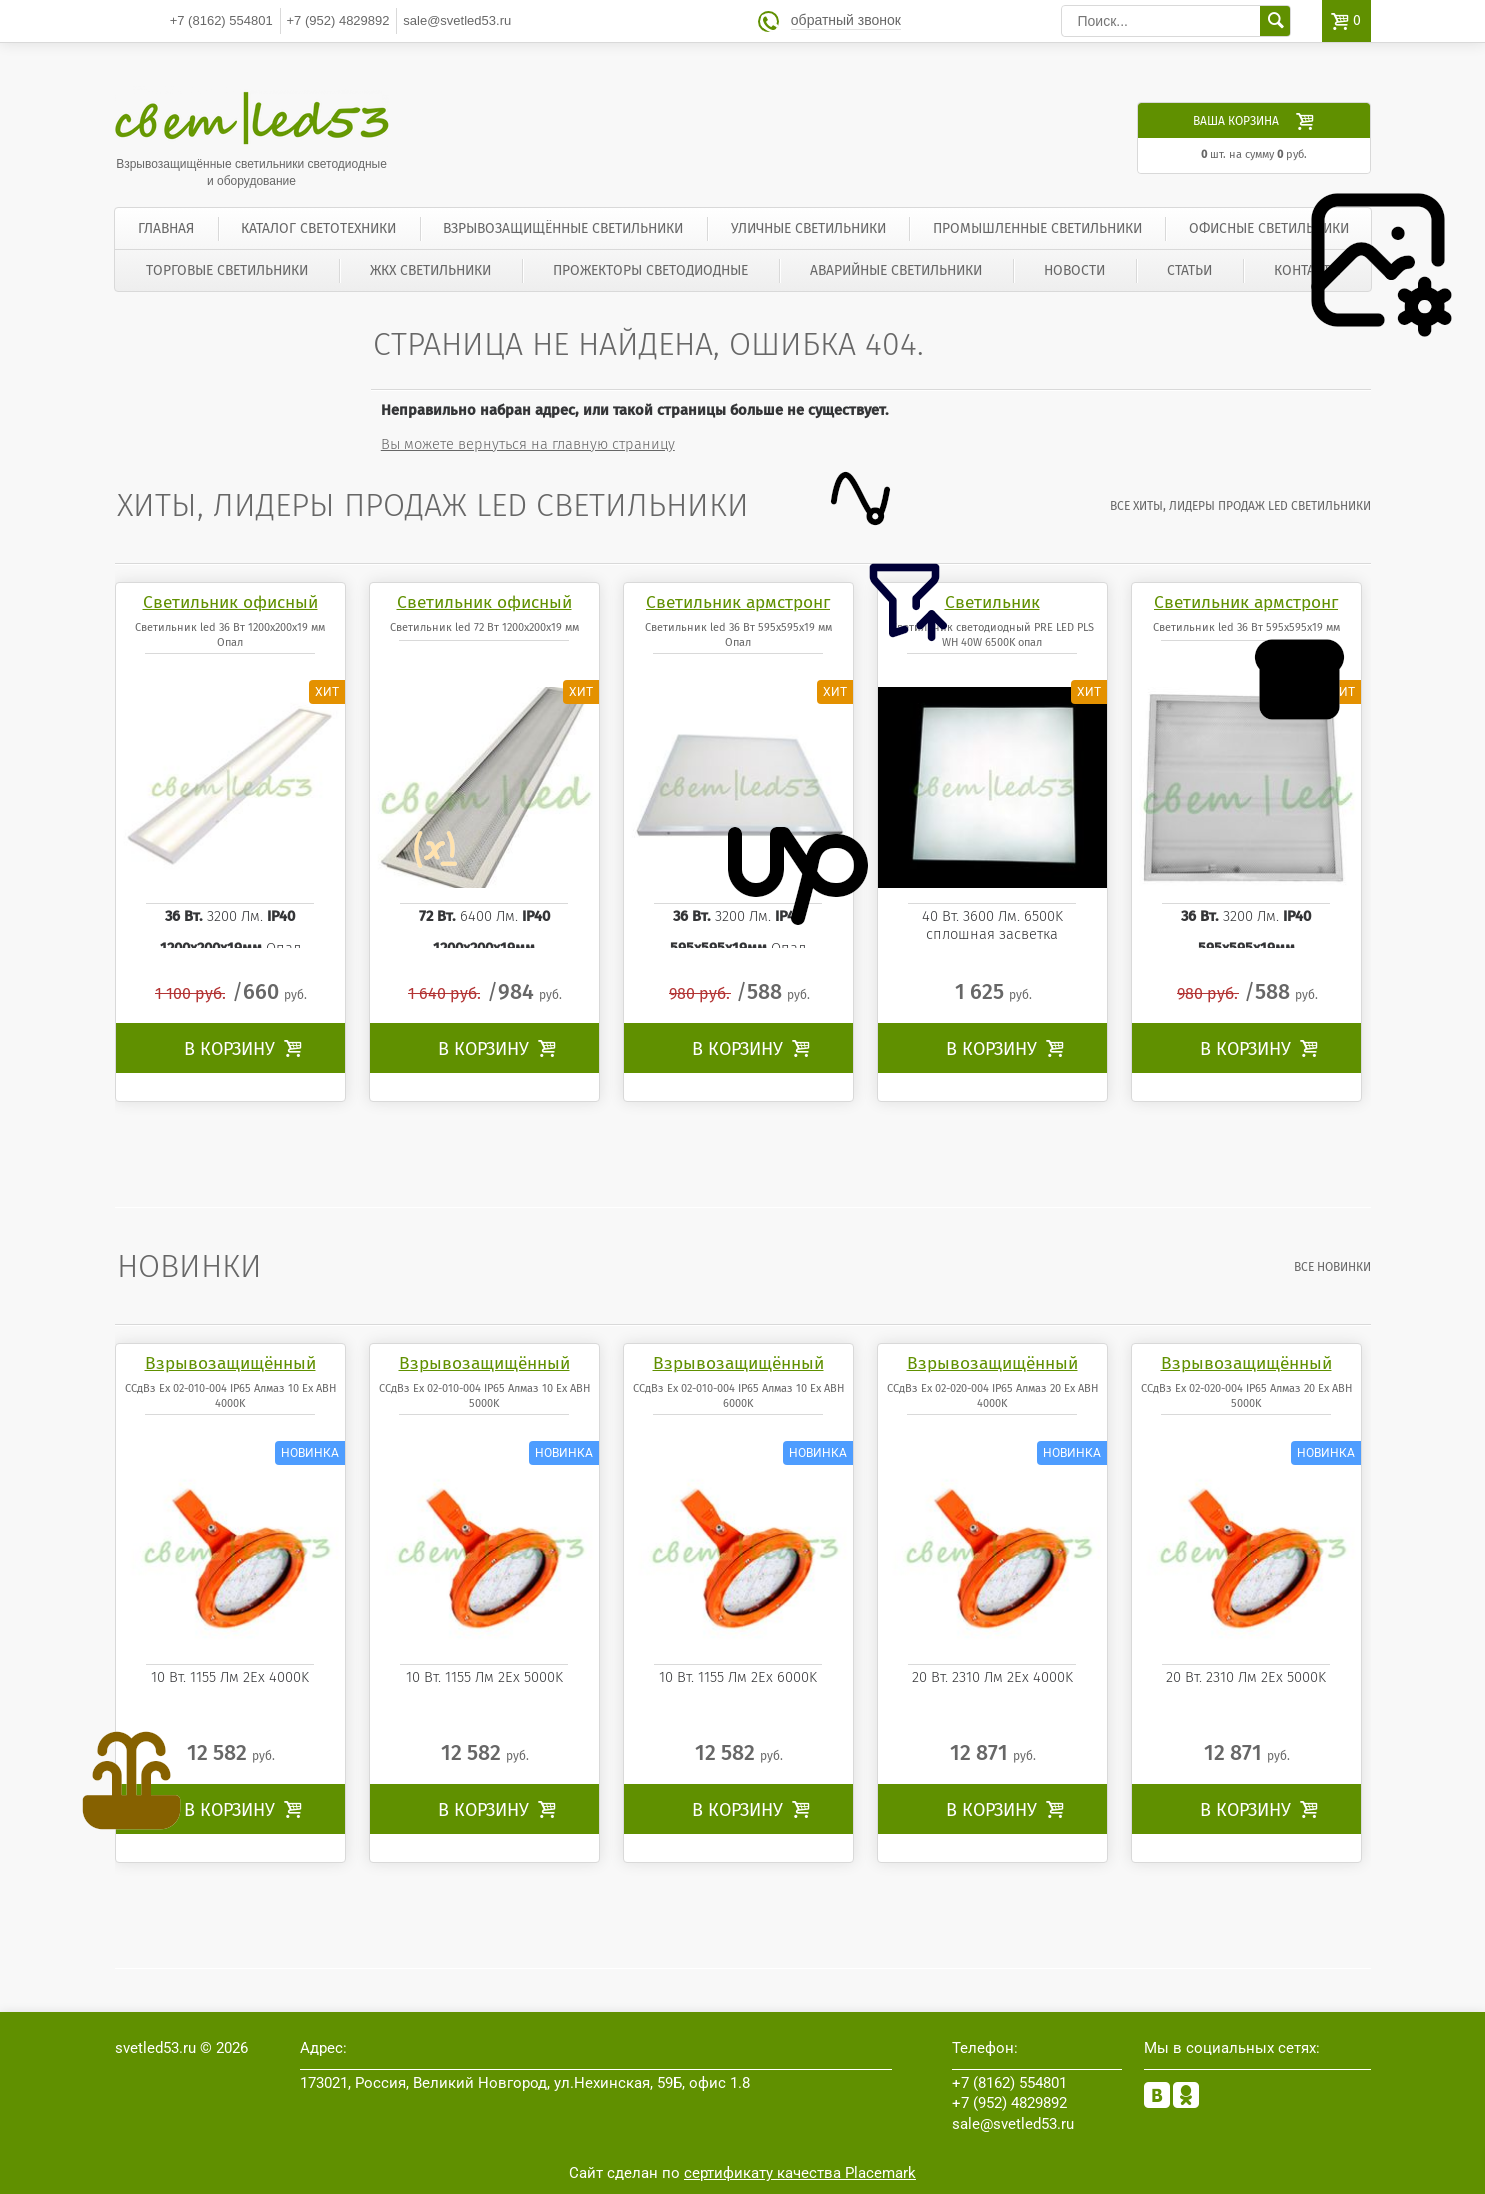 The width and height of the screenshot is (1485, 2194). Describe the element at coordinates (434, 849) in the screenshot. I see `remove a variable from an equation or formula` at that location.